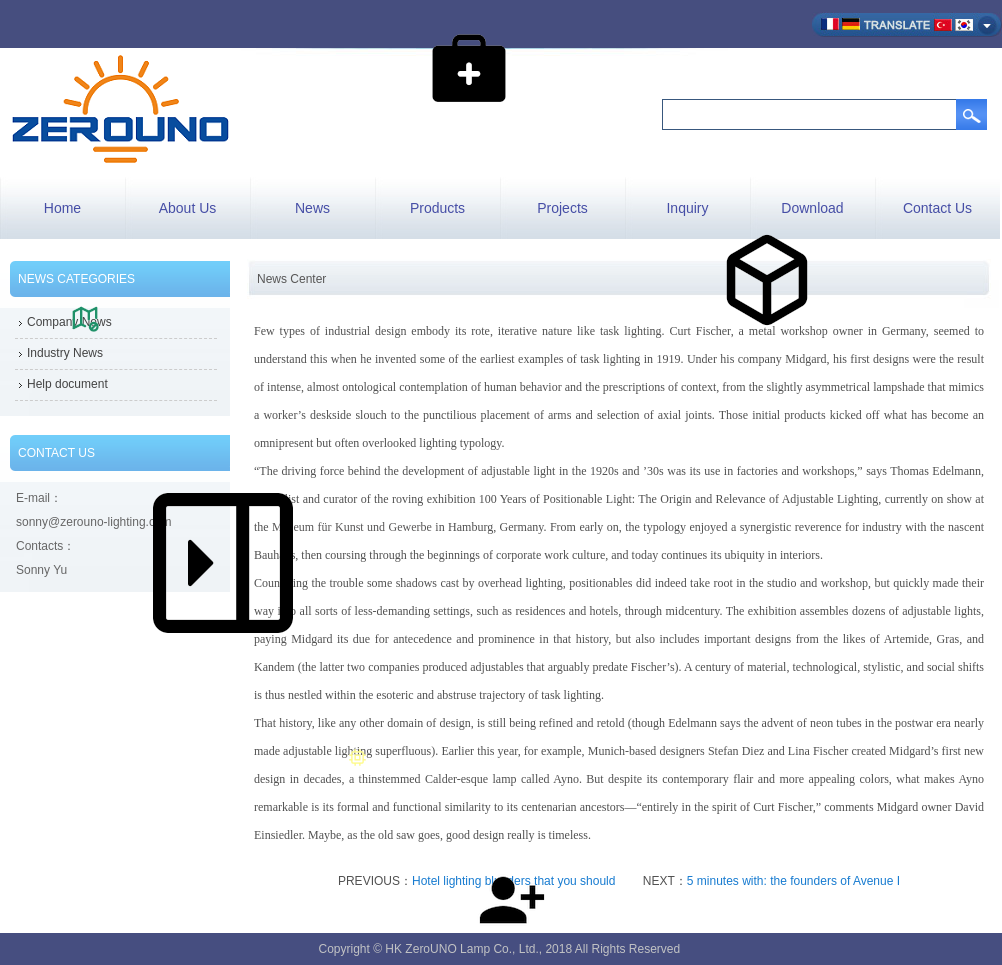 Image resolution: width=1002 pixels, height=965 pixels. I want to click on add a new contact or friend, so click(512, 900).